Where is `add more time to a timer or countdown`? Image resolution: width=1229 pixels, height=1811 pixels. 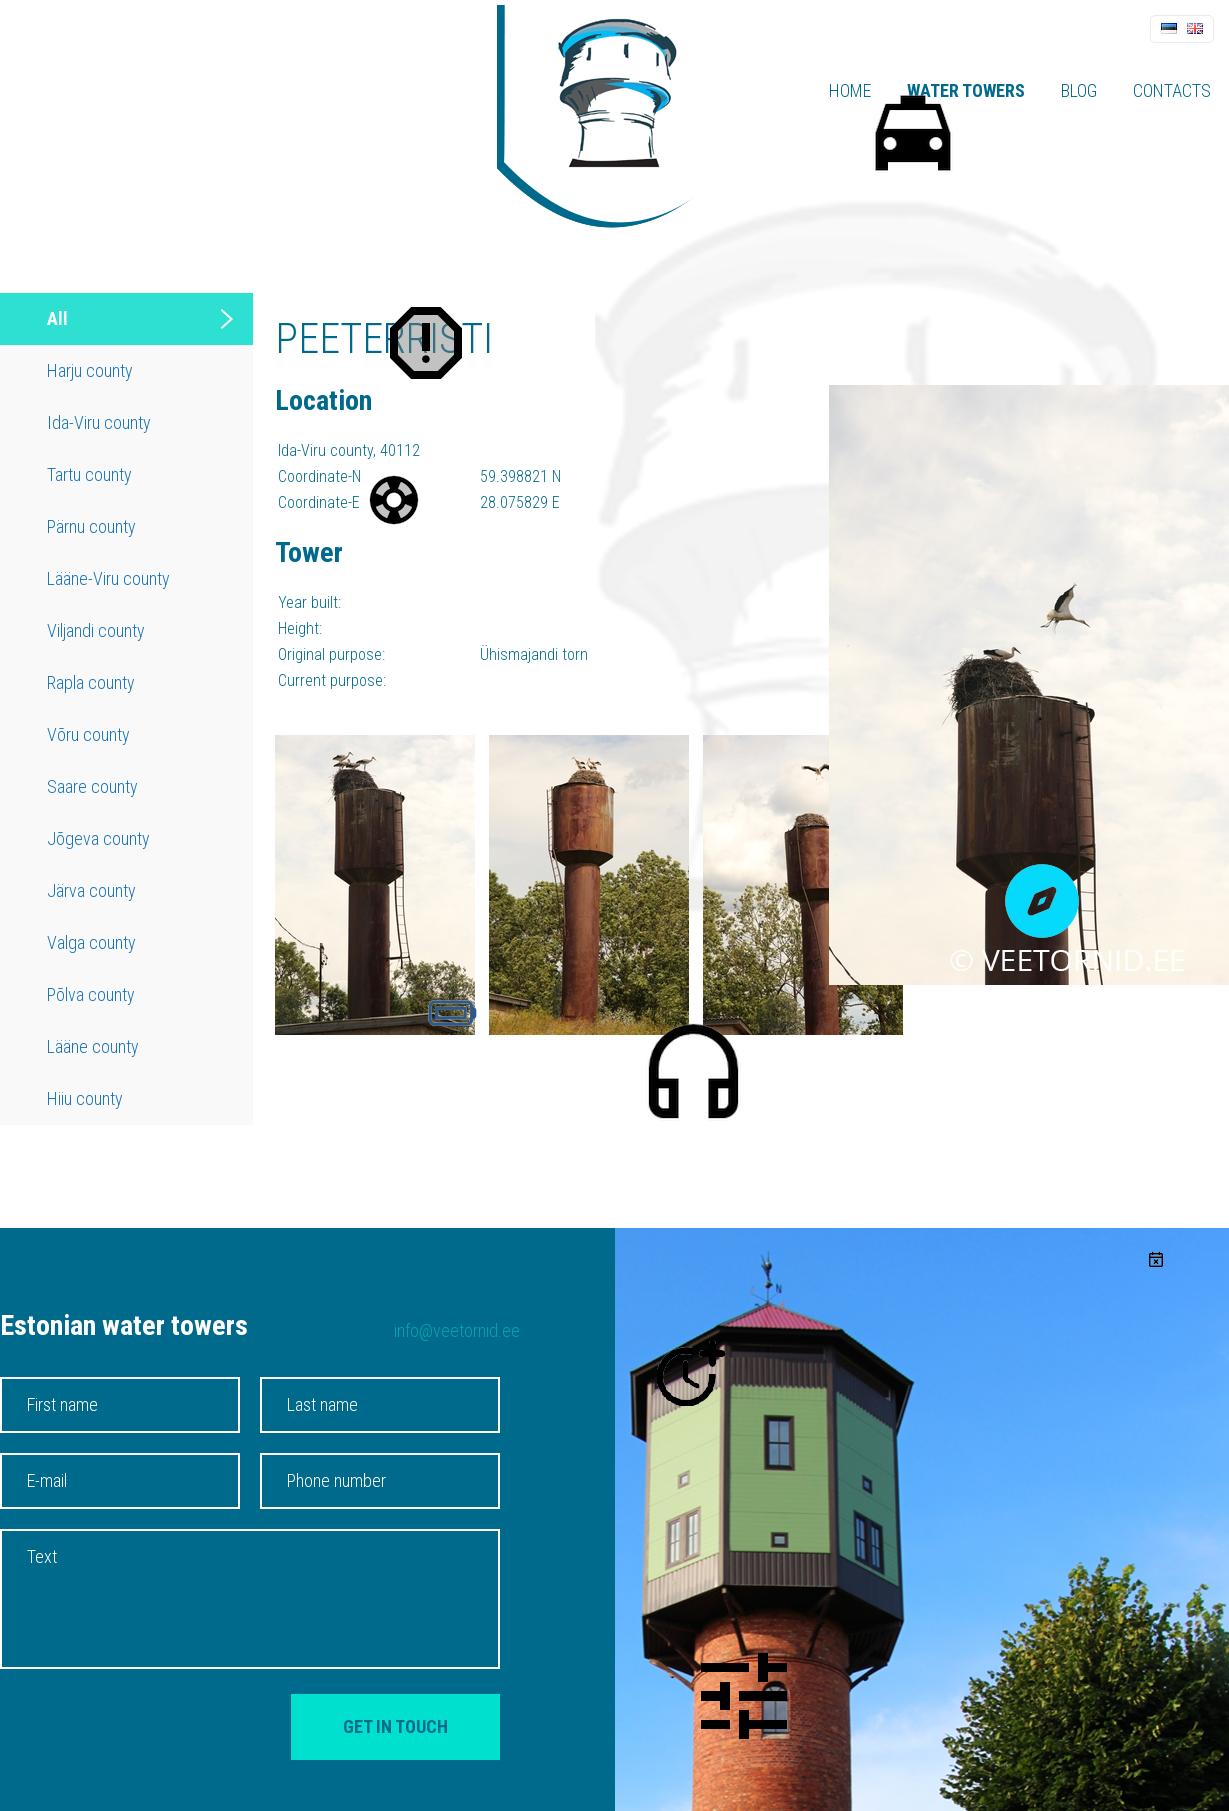 add more time to a timer or countdown is located at coordinates (689, 1373).